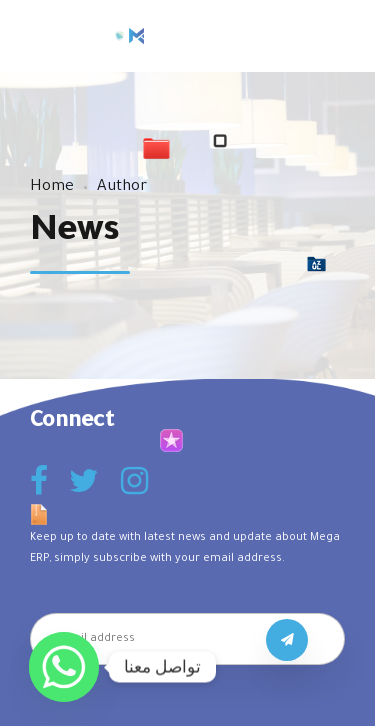 Image resolution: width=375 pixels, height=727 pixels. I want to click on open the azul folder, so click(316, 264).